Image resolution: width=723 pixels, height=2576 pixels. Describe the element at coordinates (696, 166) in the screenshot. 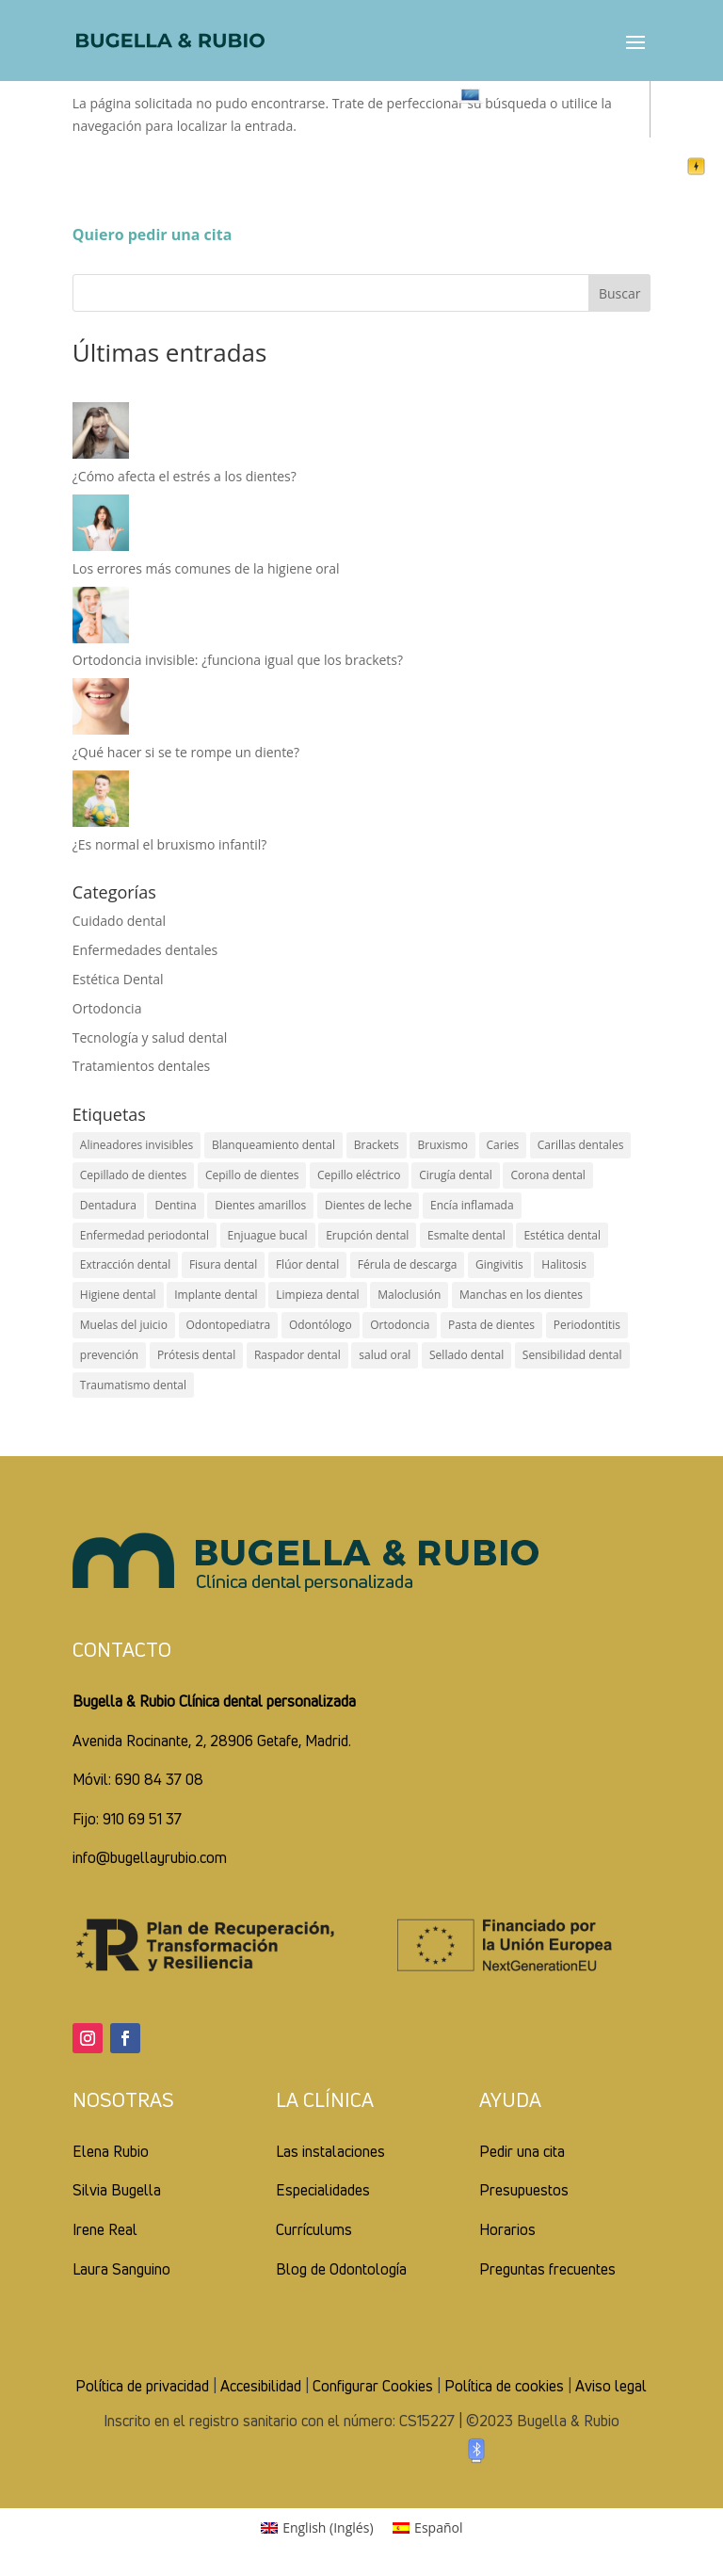

I see `access power and battery settings` at that location.